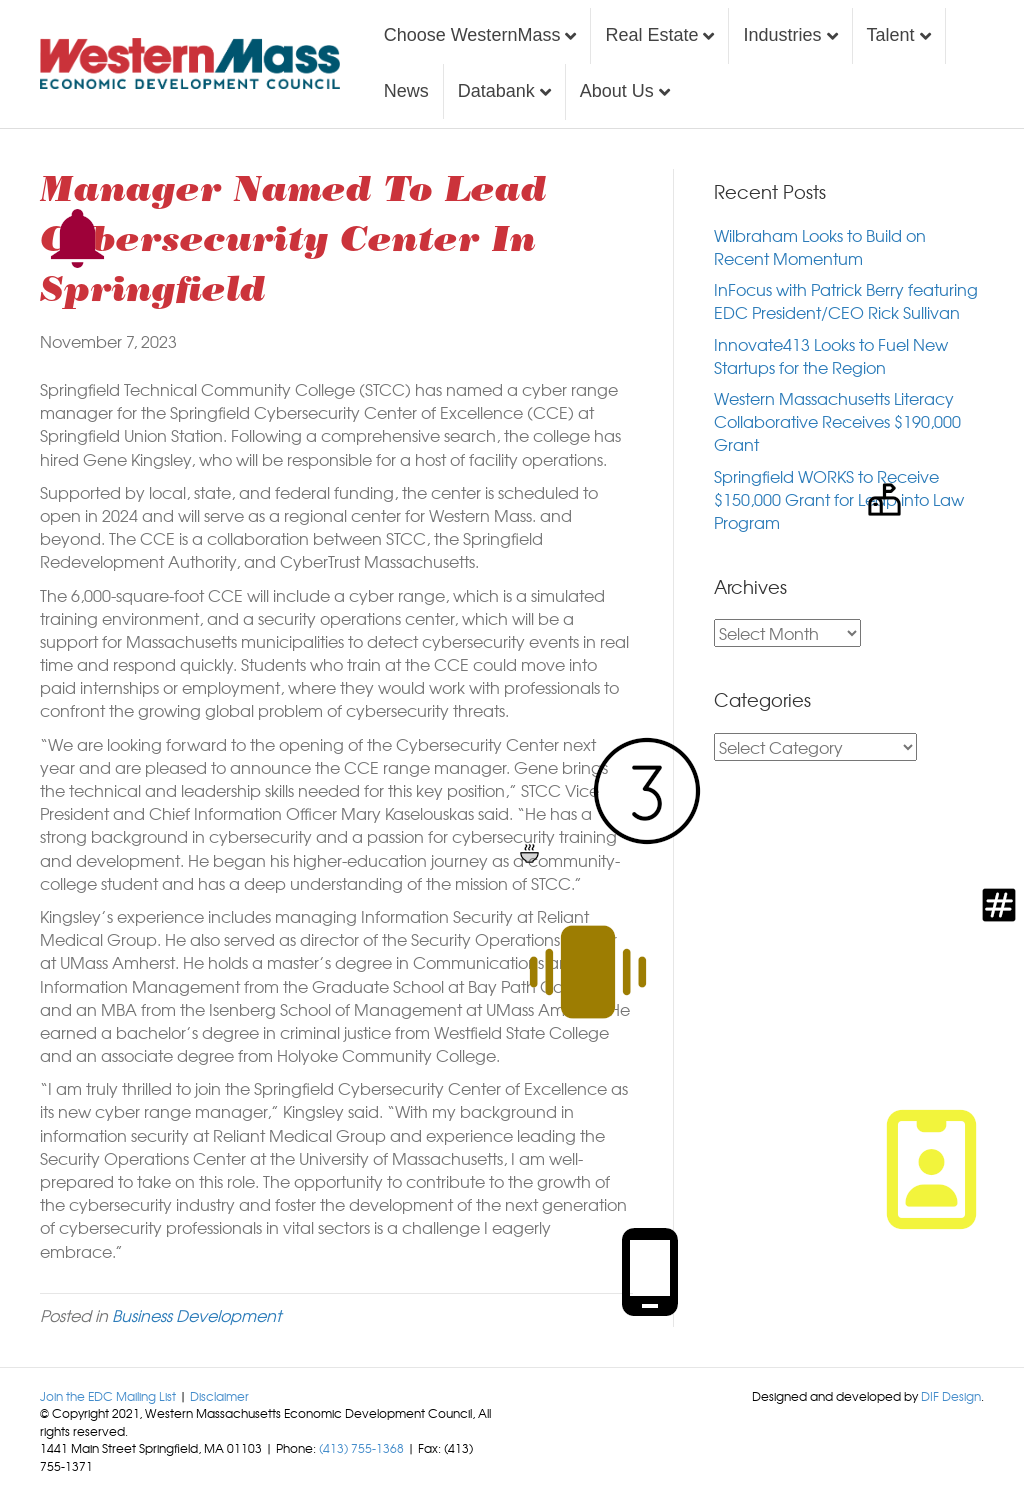  What do you see at coordinates (931, 1169) in the screenshot?
I see `view user profile or identification` at bounding box center [931, 1169].